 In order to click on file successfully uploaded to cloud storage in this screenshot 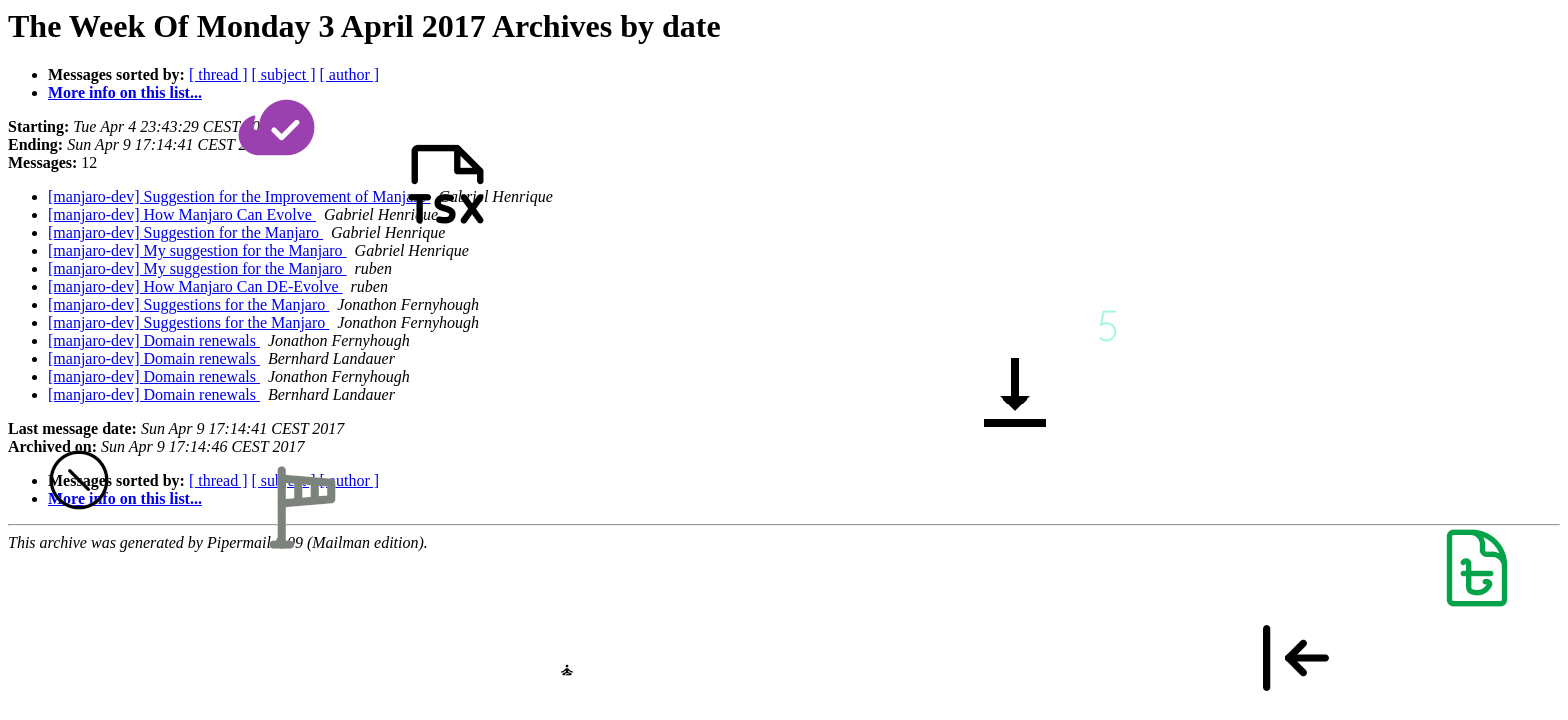, I will do `click(276, 127)`.